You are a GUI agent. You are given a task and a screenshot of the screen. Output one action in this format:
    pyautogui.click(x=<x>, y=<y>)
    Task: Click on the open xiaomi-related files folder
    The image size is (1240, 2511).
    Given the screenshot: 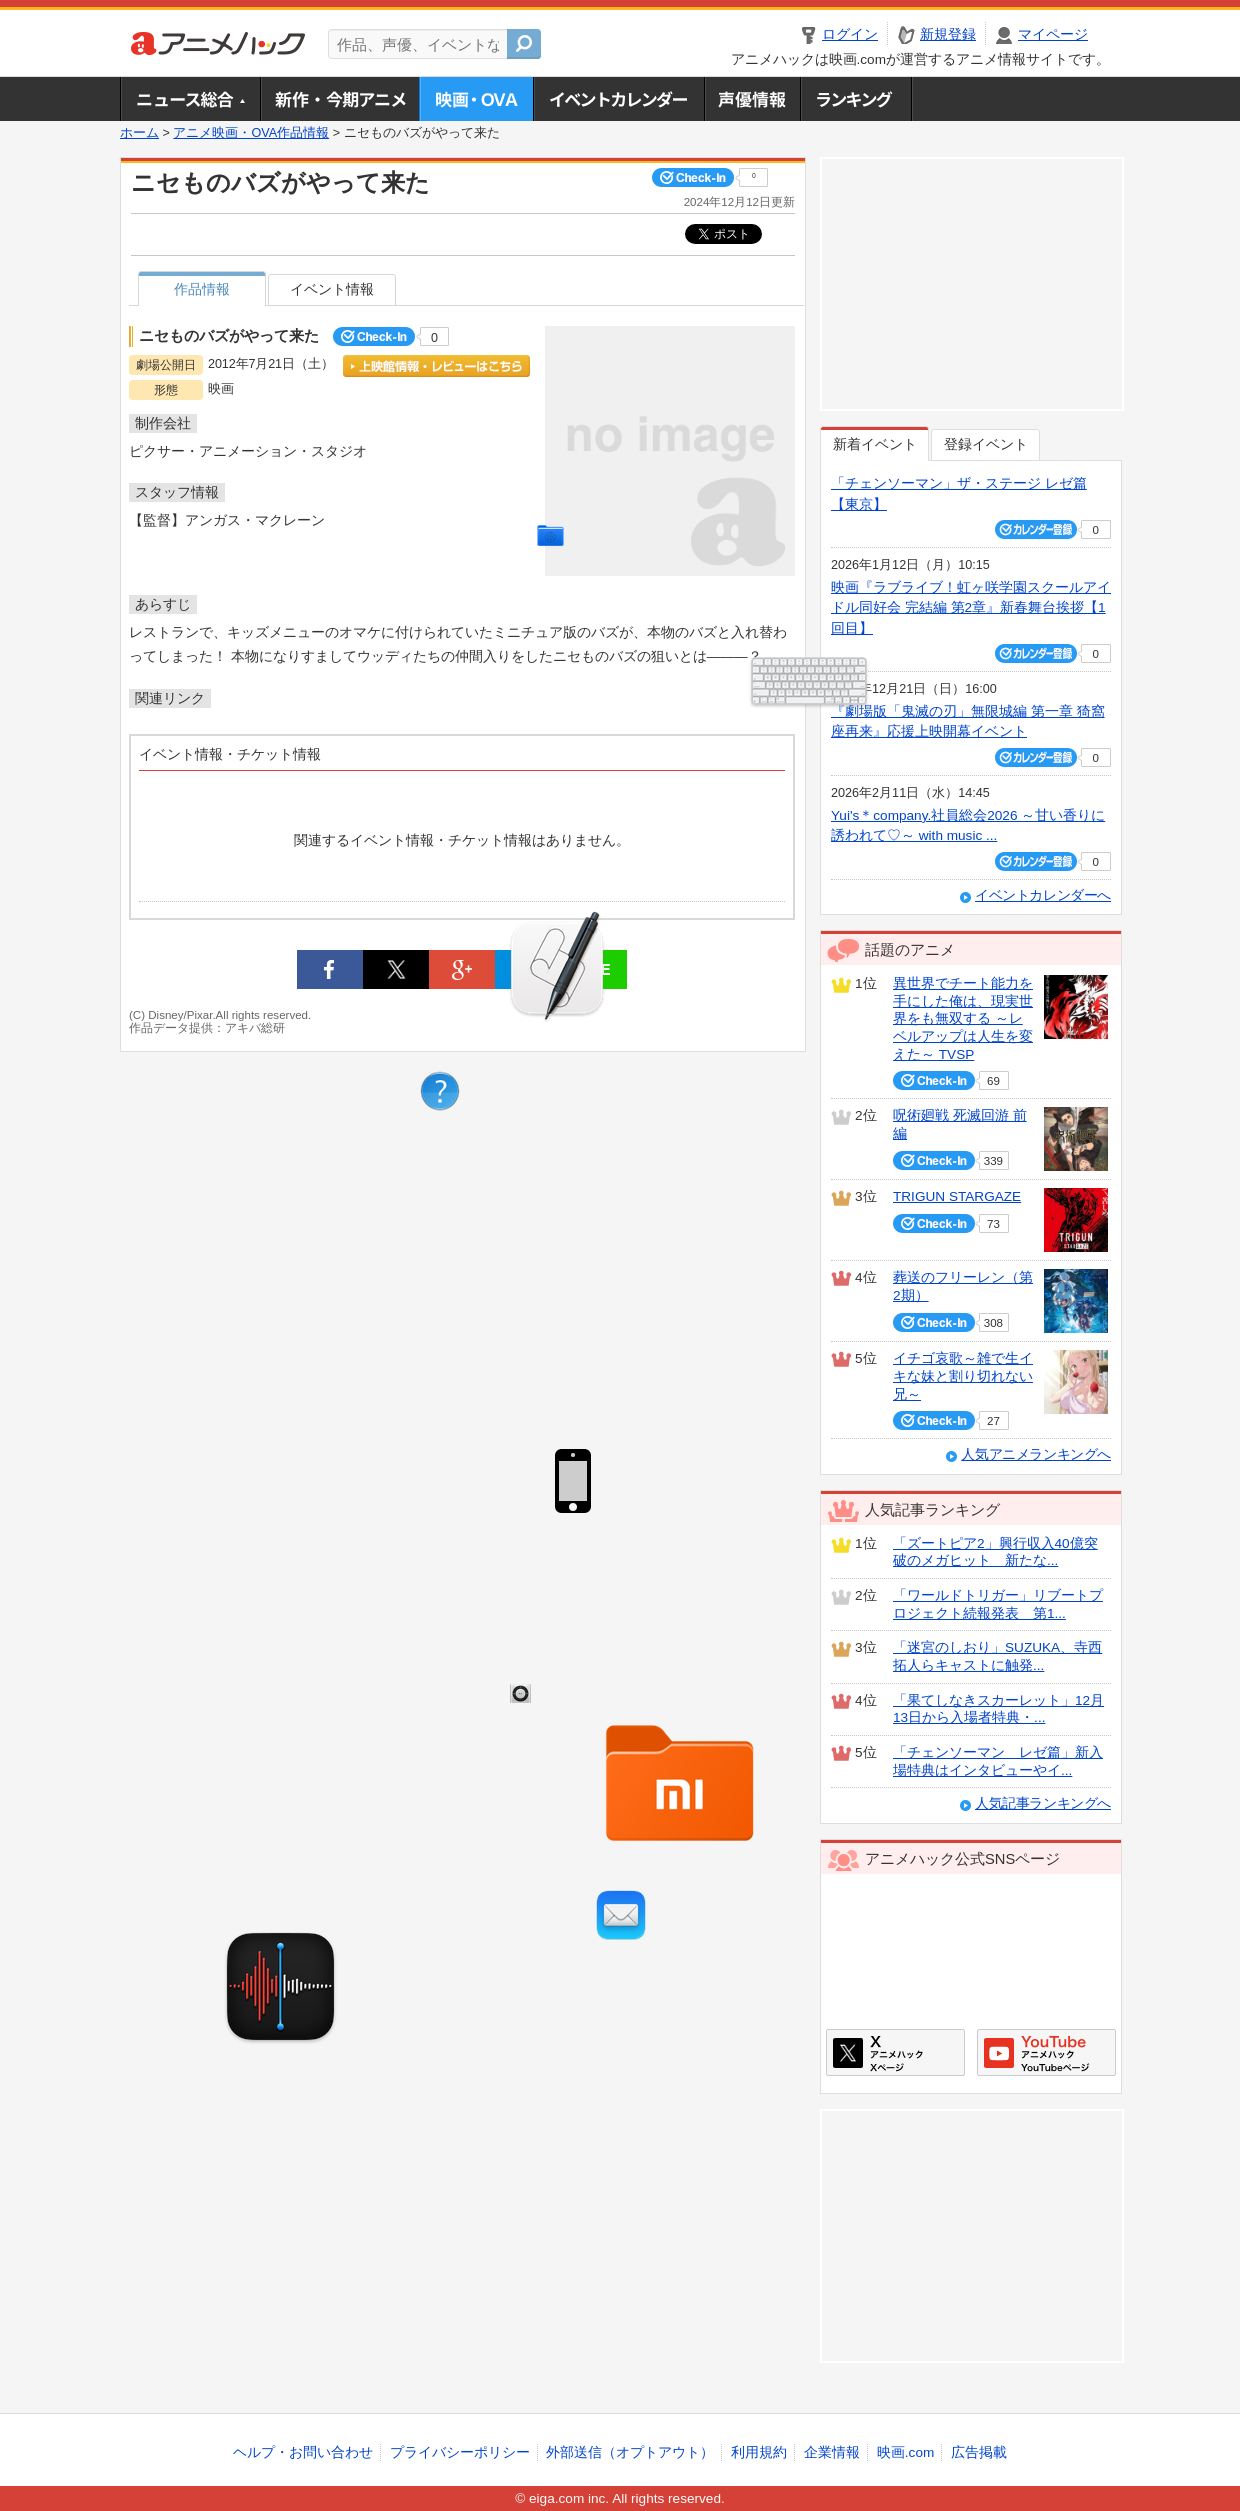 What is the action you would take?
    pyautogui.click(x=679, y=1787)
    